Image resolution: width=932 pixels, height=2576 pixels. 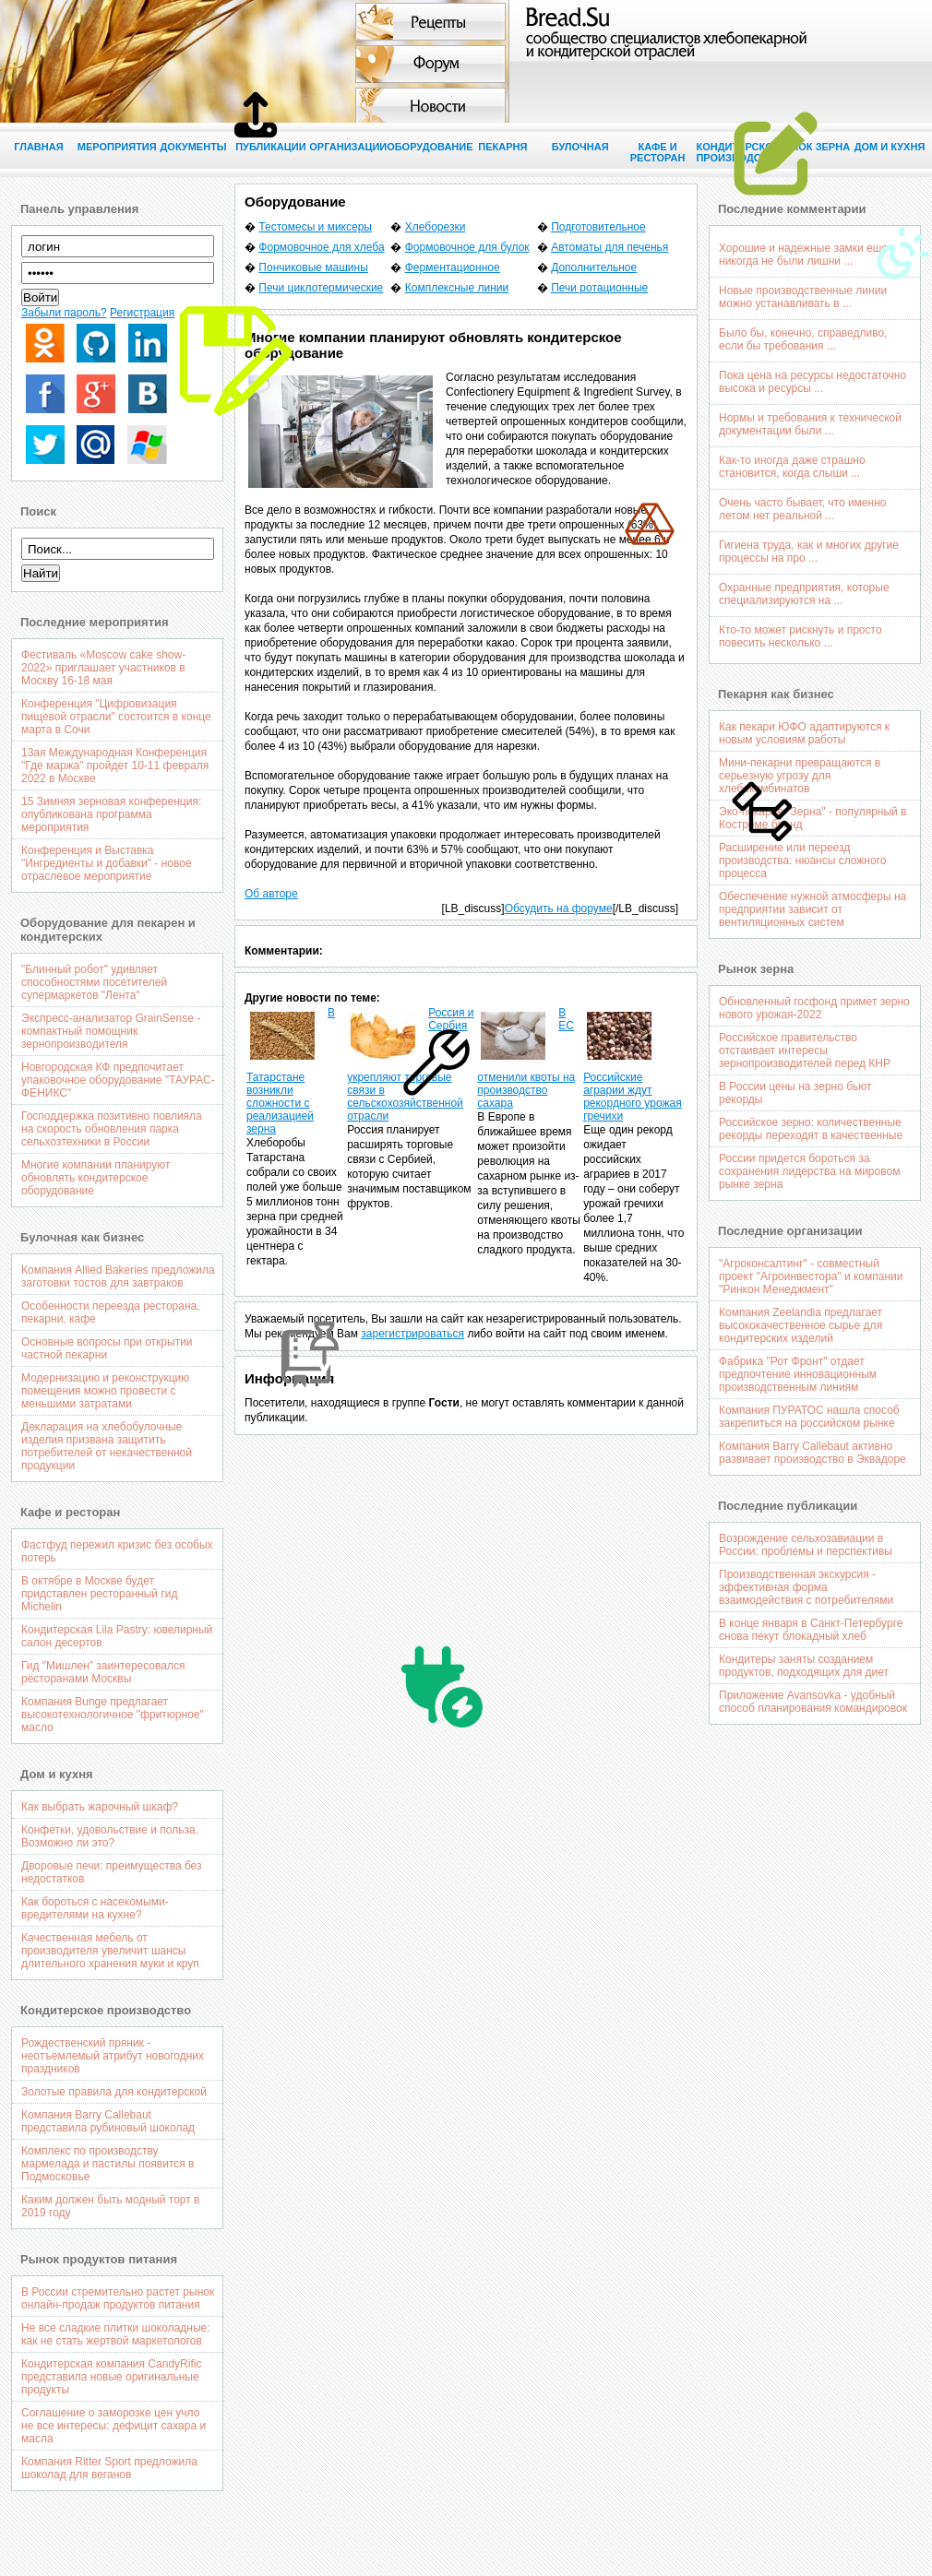 What do you see at coordinates (437, 1687) in the screenshot?
I see `indicates active power connection or charging` at bounding box center [437, 1687].